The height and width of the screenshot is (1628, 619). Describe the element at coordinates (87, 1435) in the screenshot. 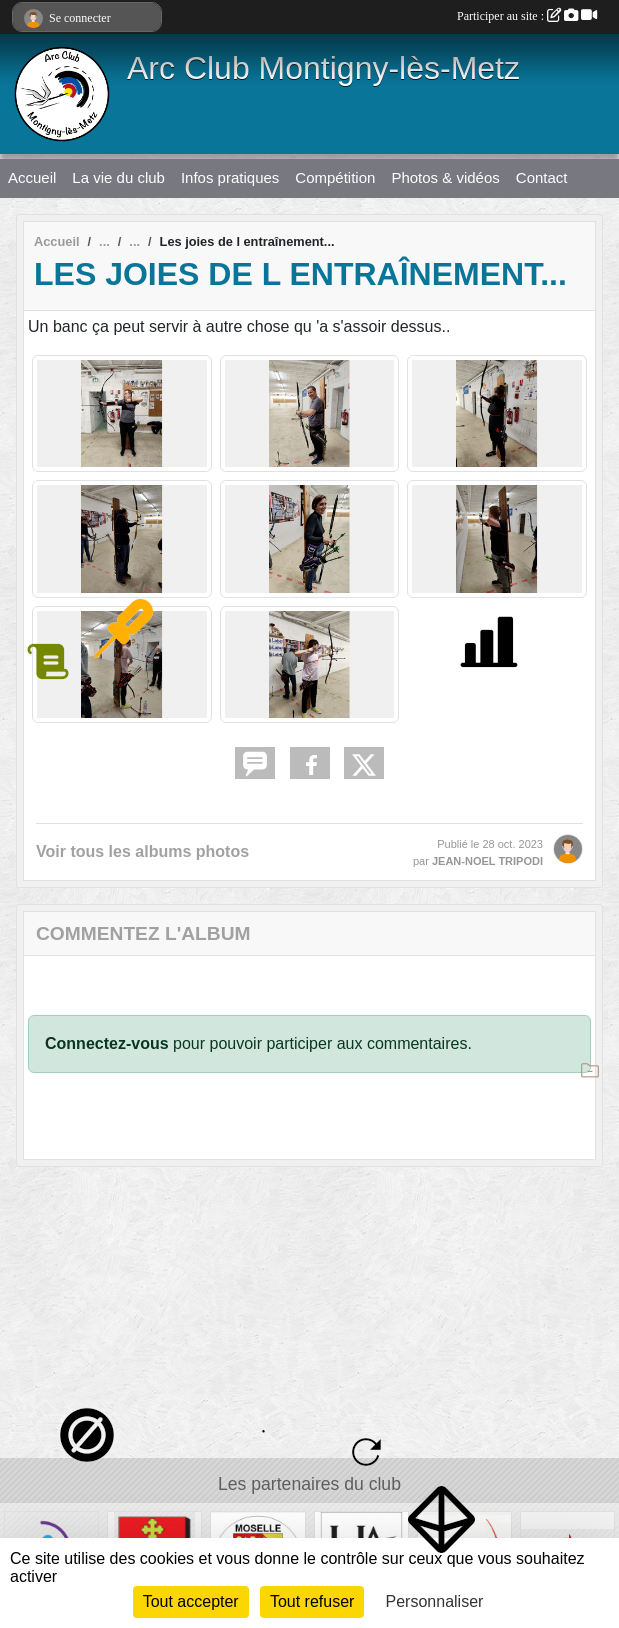

I see `indicates empty or null state` at that location.